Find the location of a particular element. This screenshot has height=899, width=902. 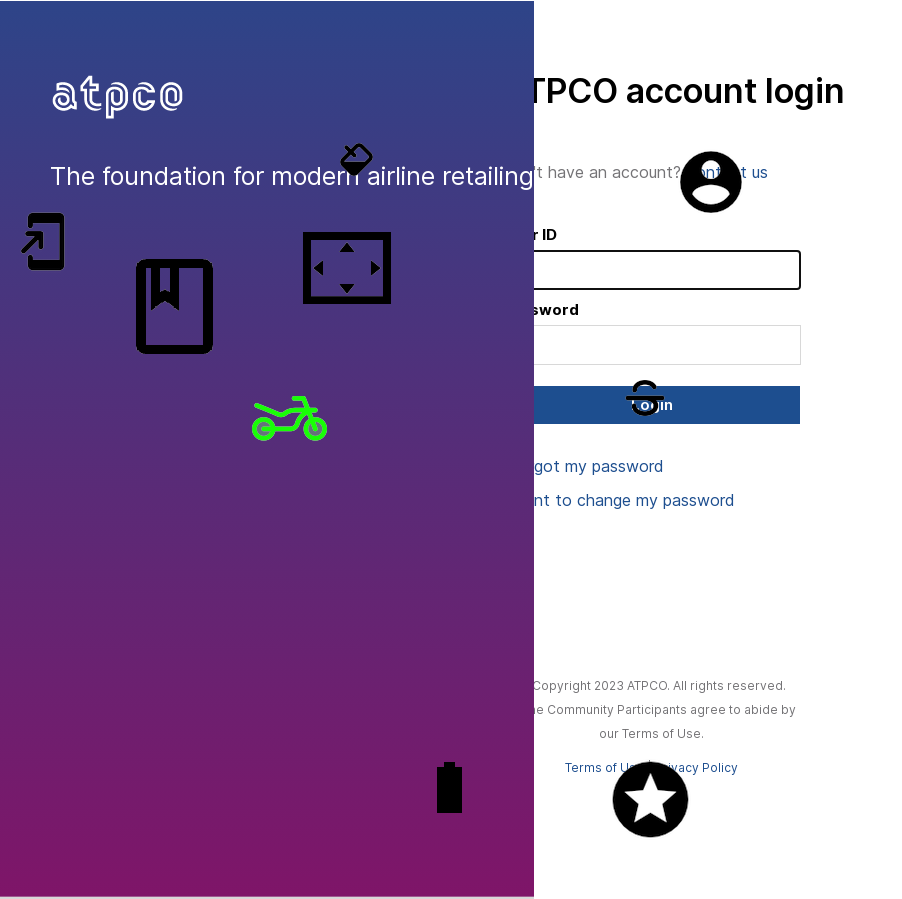

access your classes or courses is located at coordinates (174, 306).